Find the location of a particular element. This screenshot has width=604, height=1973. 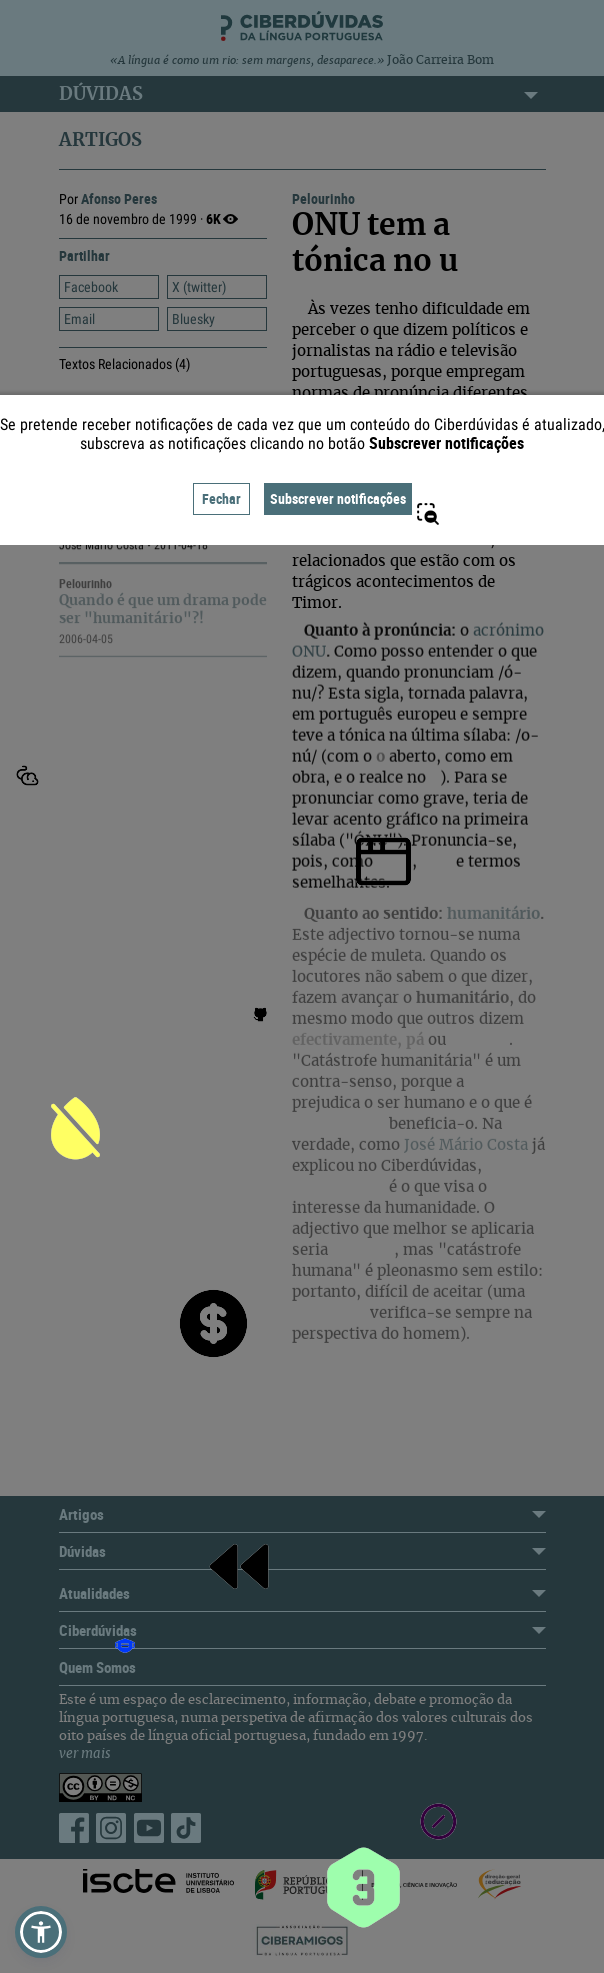

view GitHub profile or repository is located at coordinates (260, 1014).